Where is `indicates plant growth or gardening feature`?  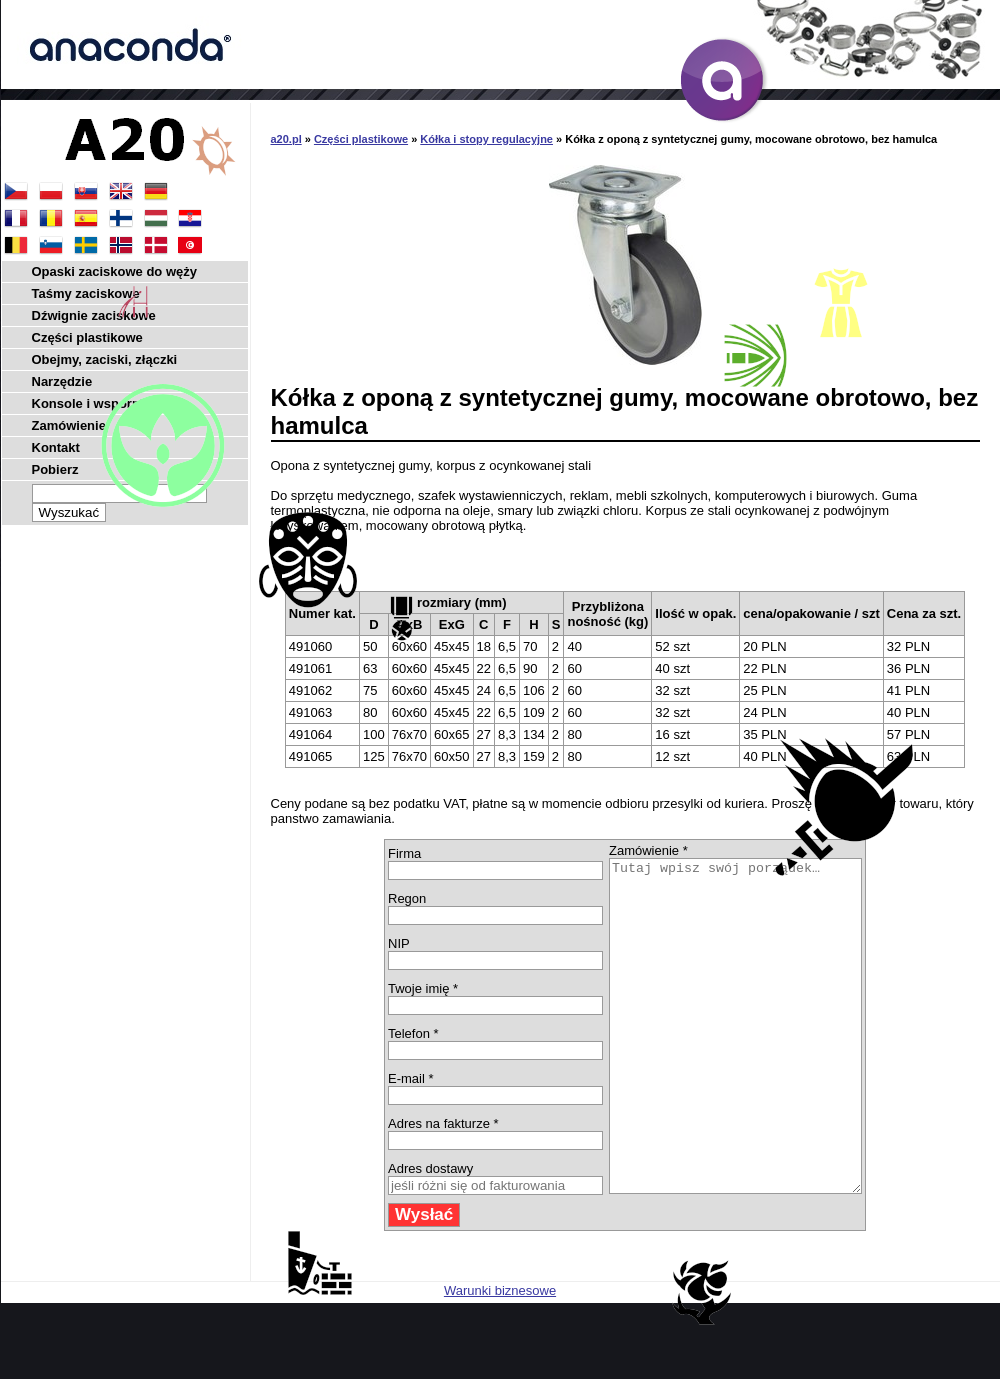
indicates plant growth or gardening feature is located at coordinates (163, 445).